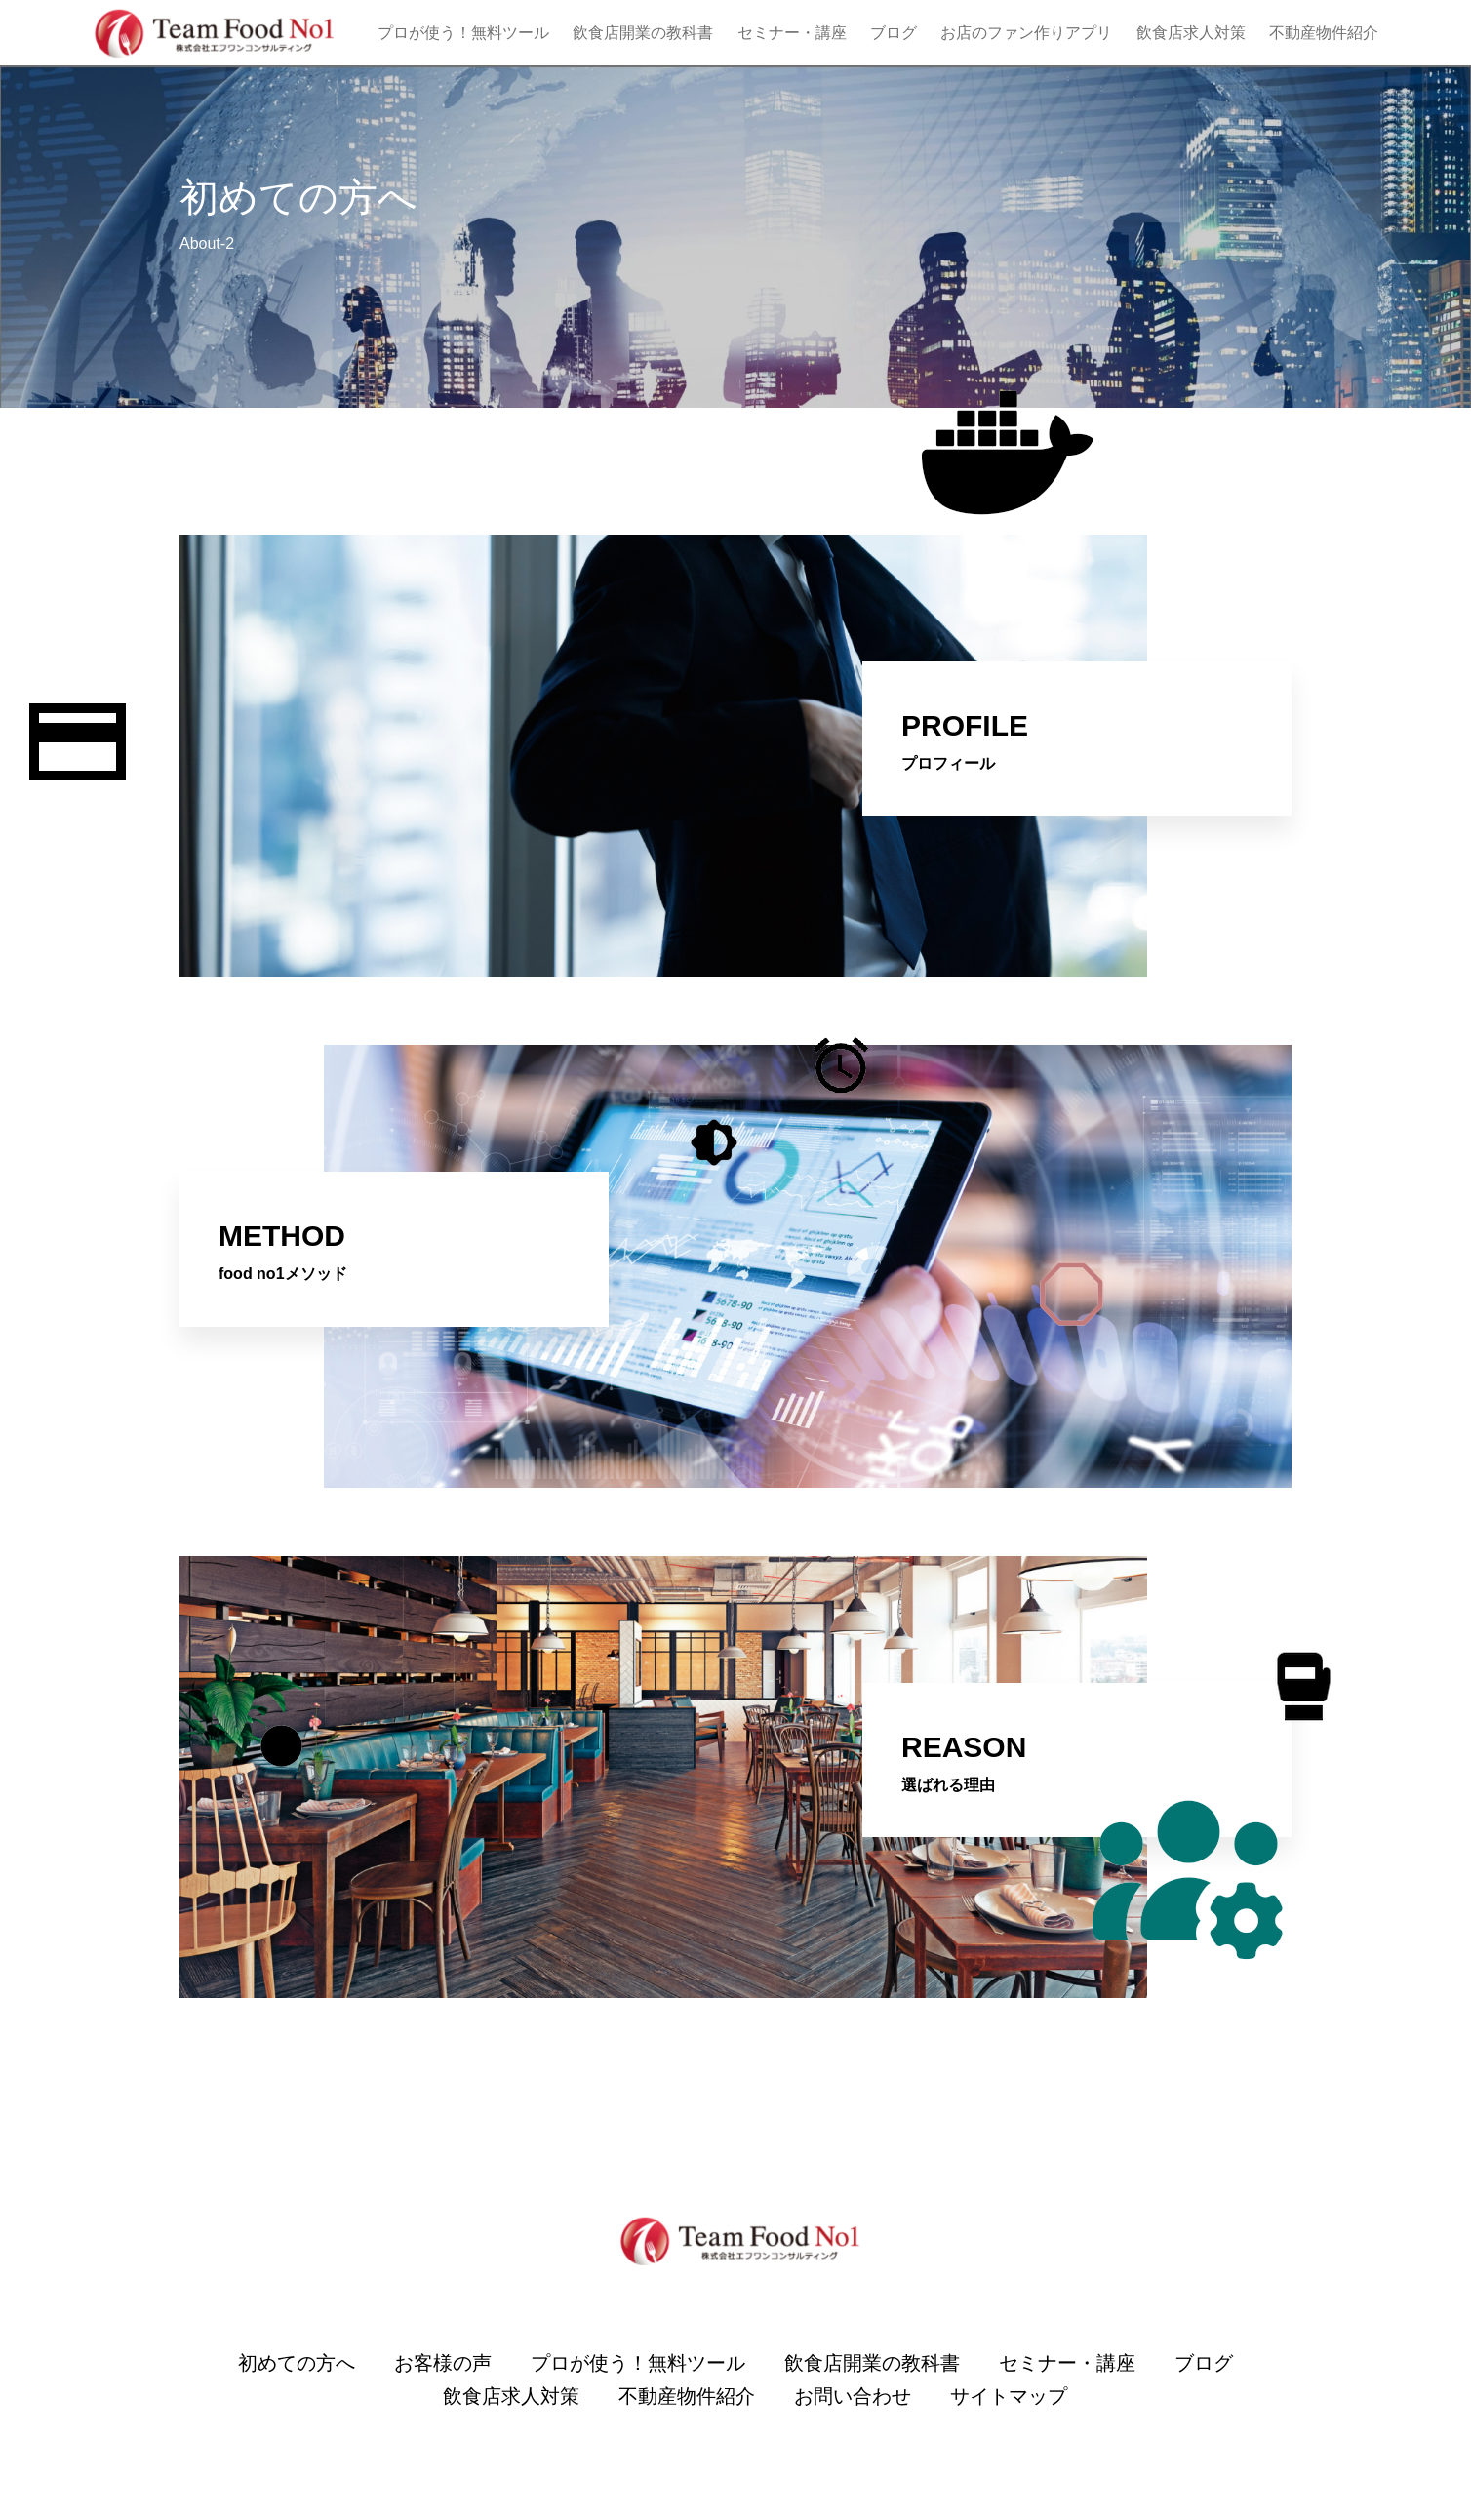 The width and height of the screenshot is (1471, 2520). Describe the element at coordinates (77, 741) in the screenshot. I see `access payment methods` at that location.